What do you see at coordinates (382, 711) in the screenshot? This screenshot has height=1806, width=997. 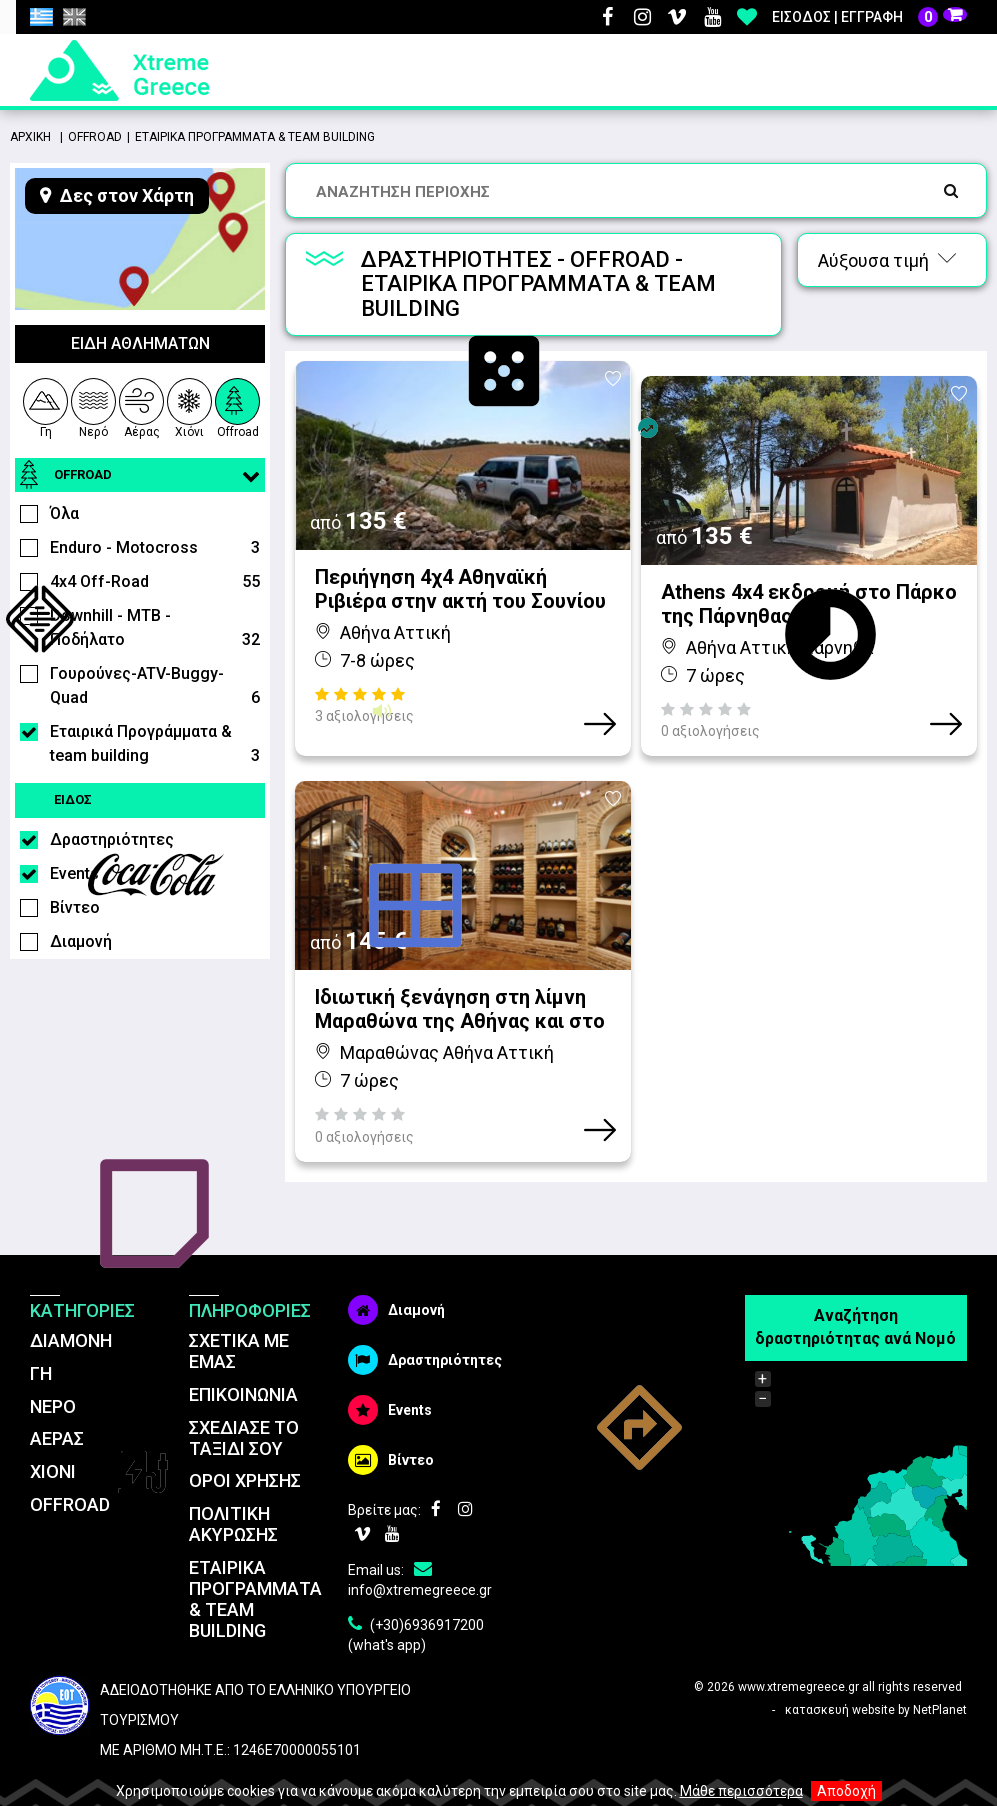 I see `increase or adjust volume level` at bounding box center [382, 711].